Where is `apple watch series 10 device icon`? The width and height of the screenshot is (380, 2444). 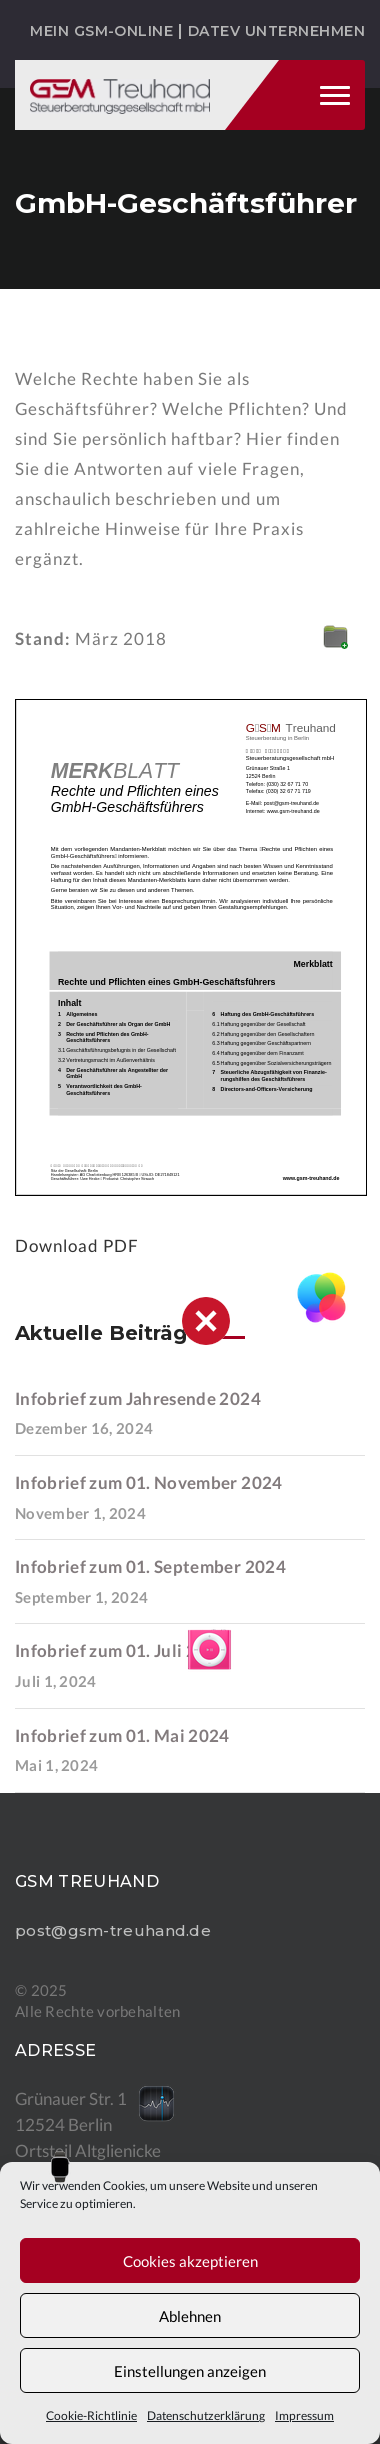 apple watch series 10 device icon is located at coordinates (60, 2167).